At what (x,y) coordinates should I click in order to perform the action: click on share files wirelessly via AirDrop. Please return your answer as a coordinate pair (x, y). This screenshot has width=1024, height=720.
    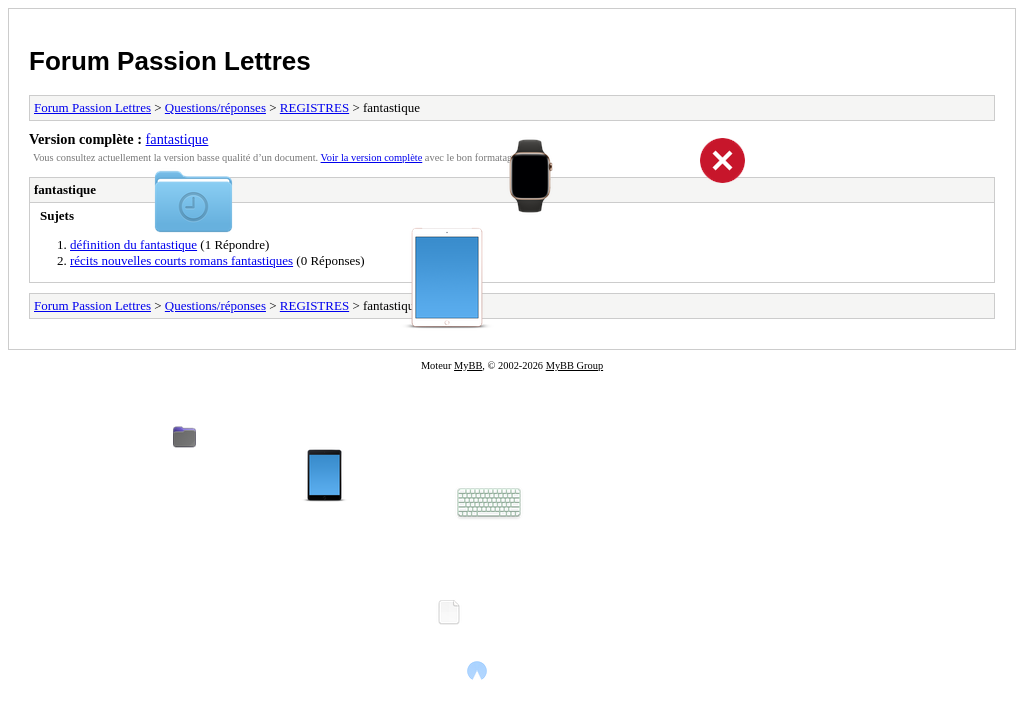
    Looking at the image, I should click on (477, 671).